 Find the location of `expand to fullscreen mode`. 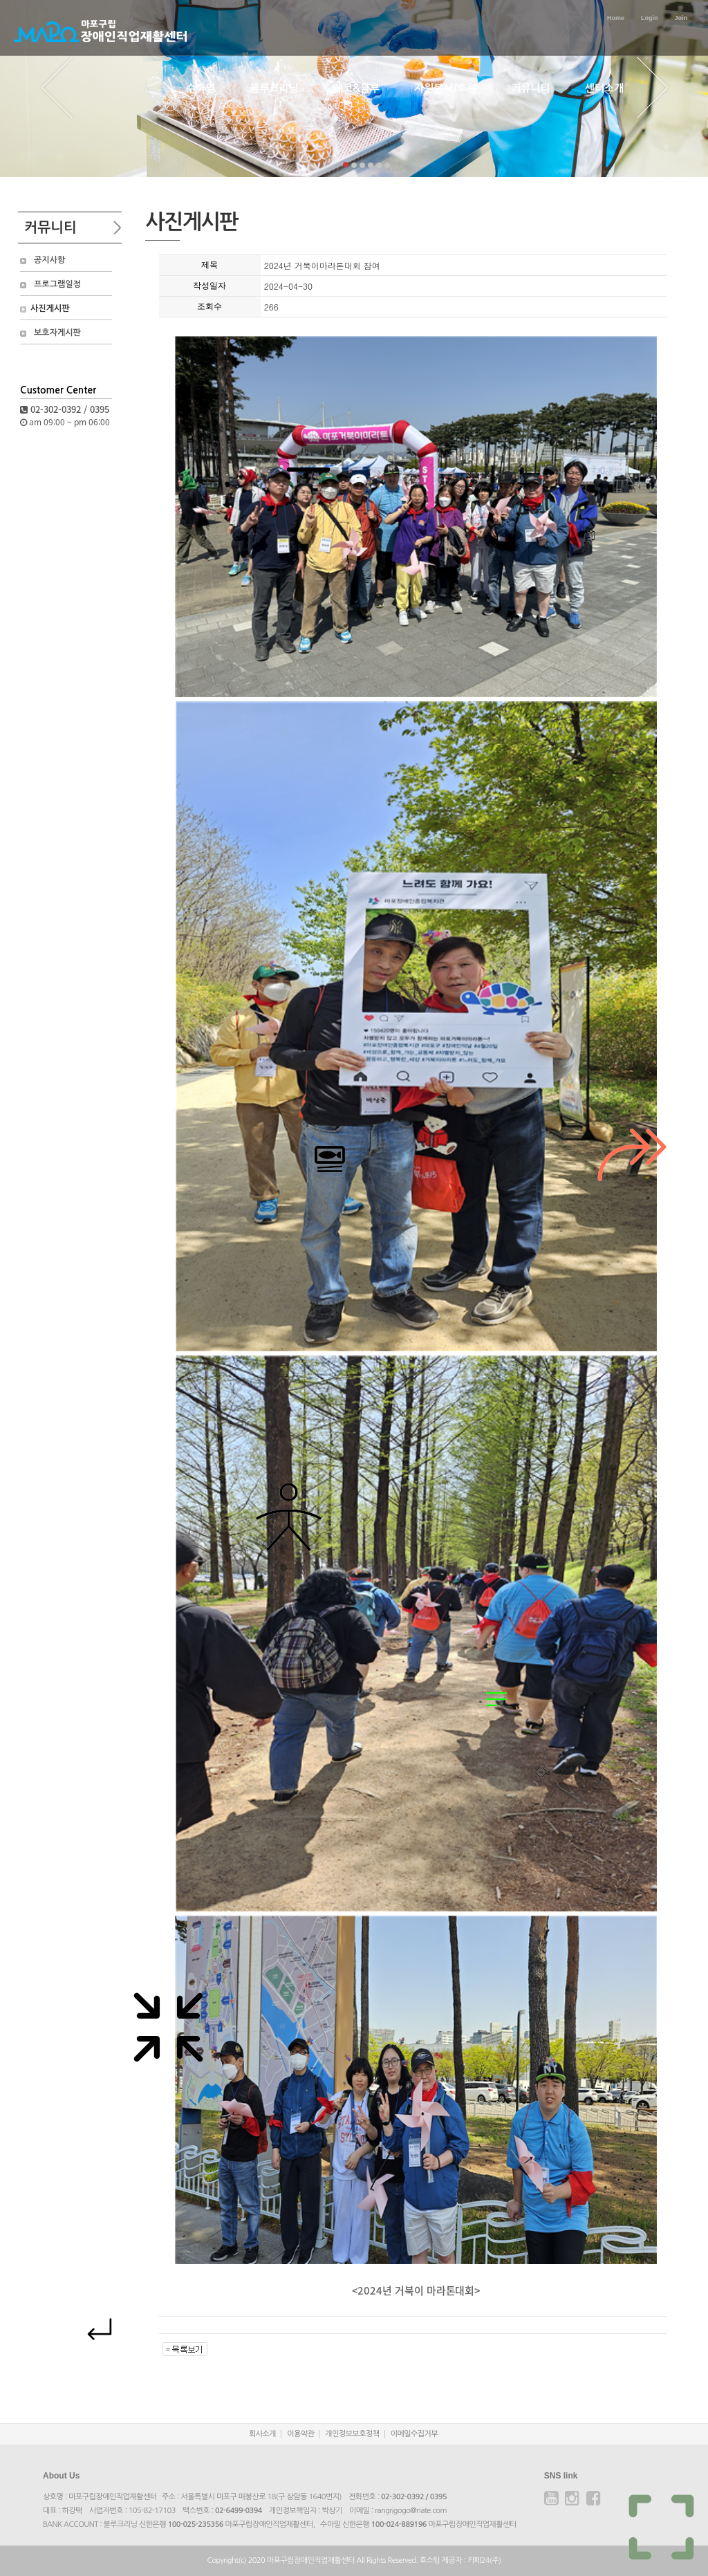

expand to fullscreen mode is located at coordinates (661, 2527).